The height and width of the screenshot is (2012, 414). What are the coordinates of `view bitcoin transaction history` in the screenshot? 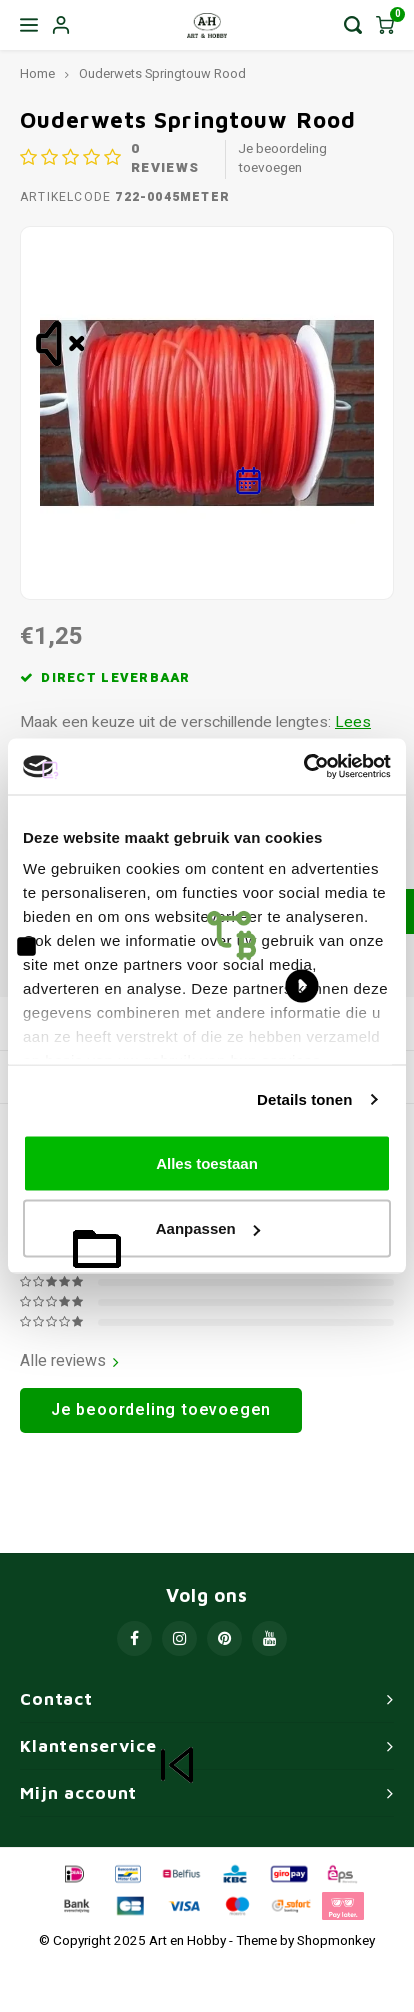 It's located at (231, 935).